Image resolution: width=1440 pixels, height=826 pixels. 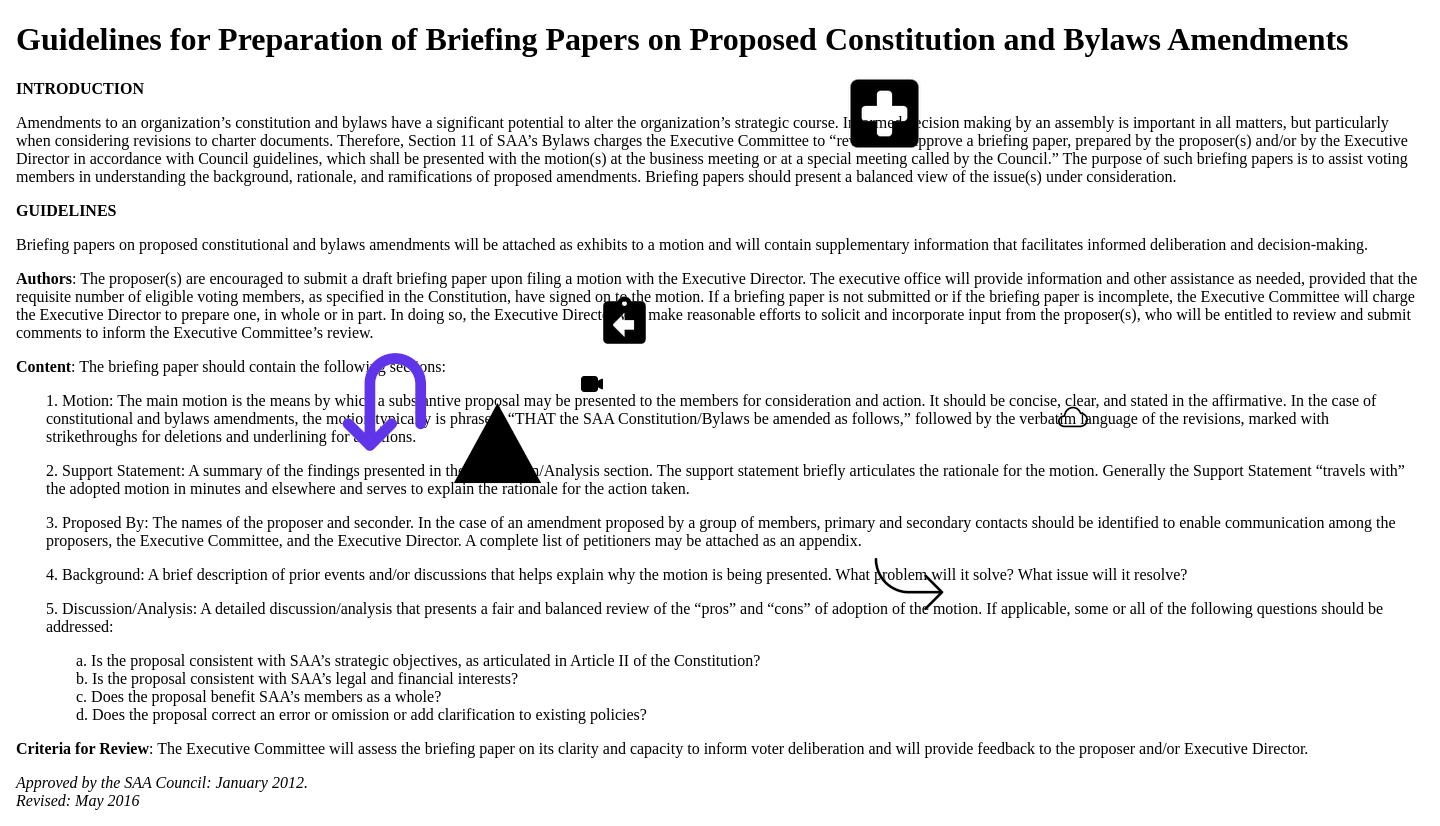 What do you see at coordinates (592, 384) in the screenshot?
I see `start a video call` at bounding box center [592, 384].